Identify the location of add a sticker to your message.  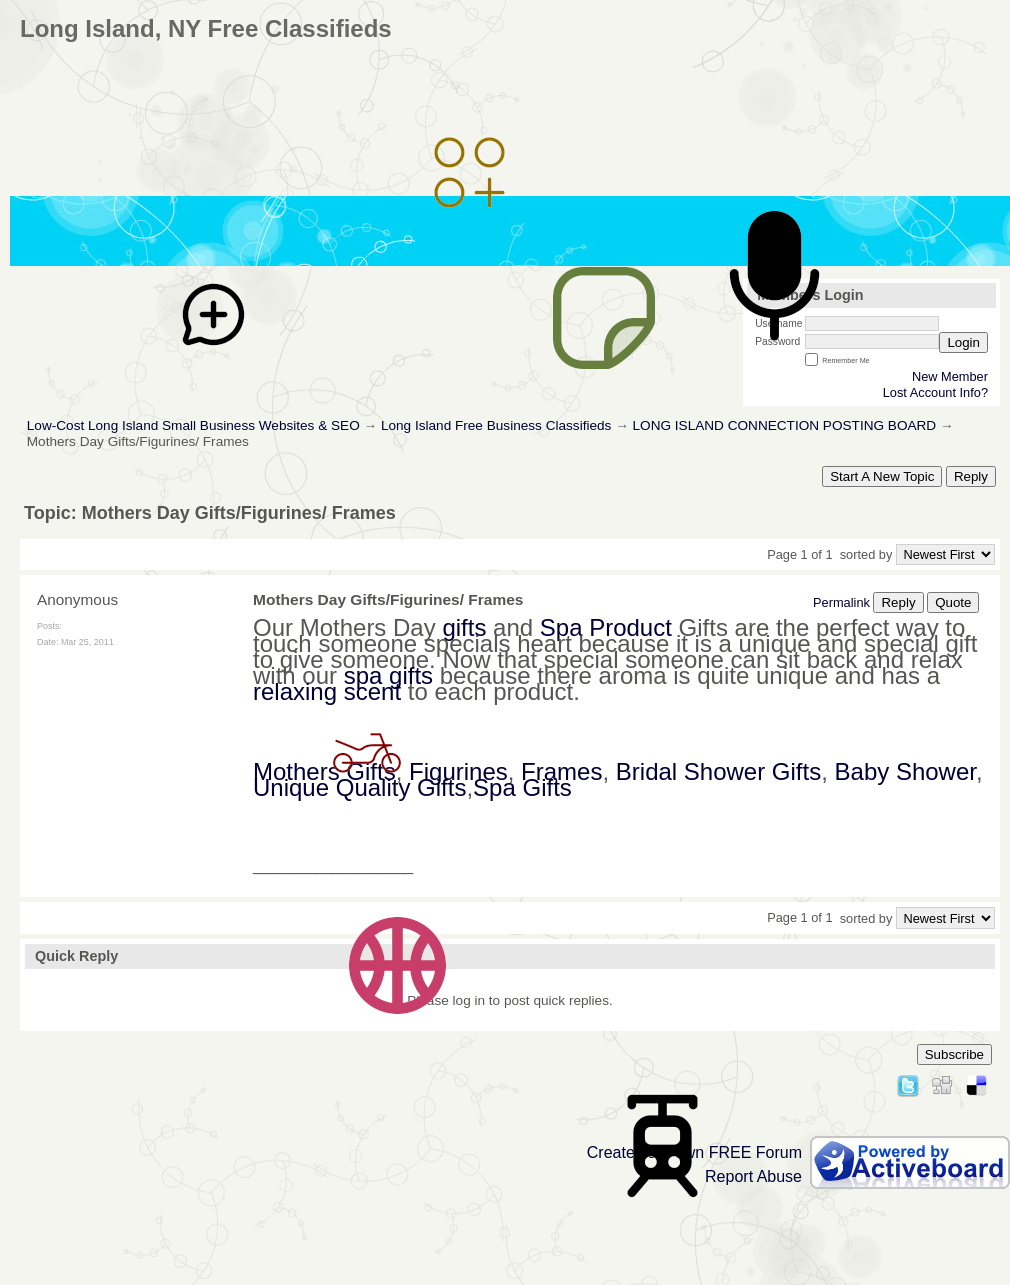
(604, 318).